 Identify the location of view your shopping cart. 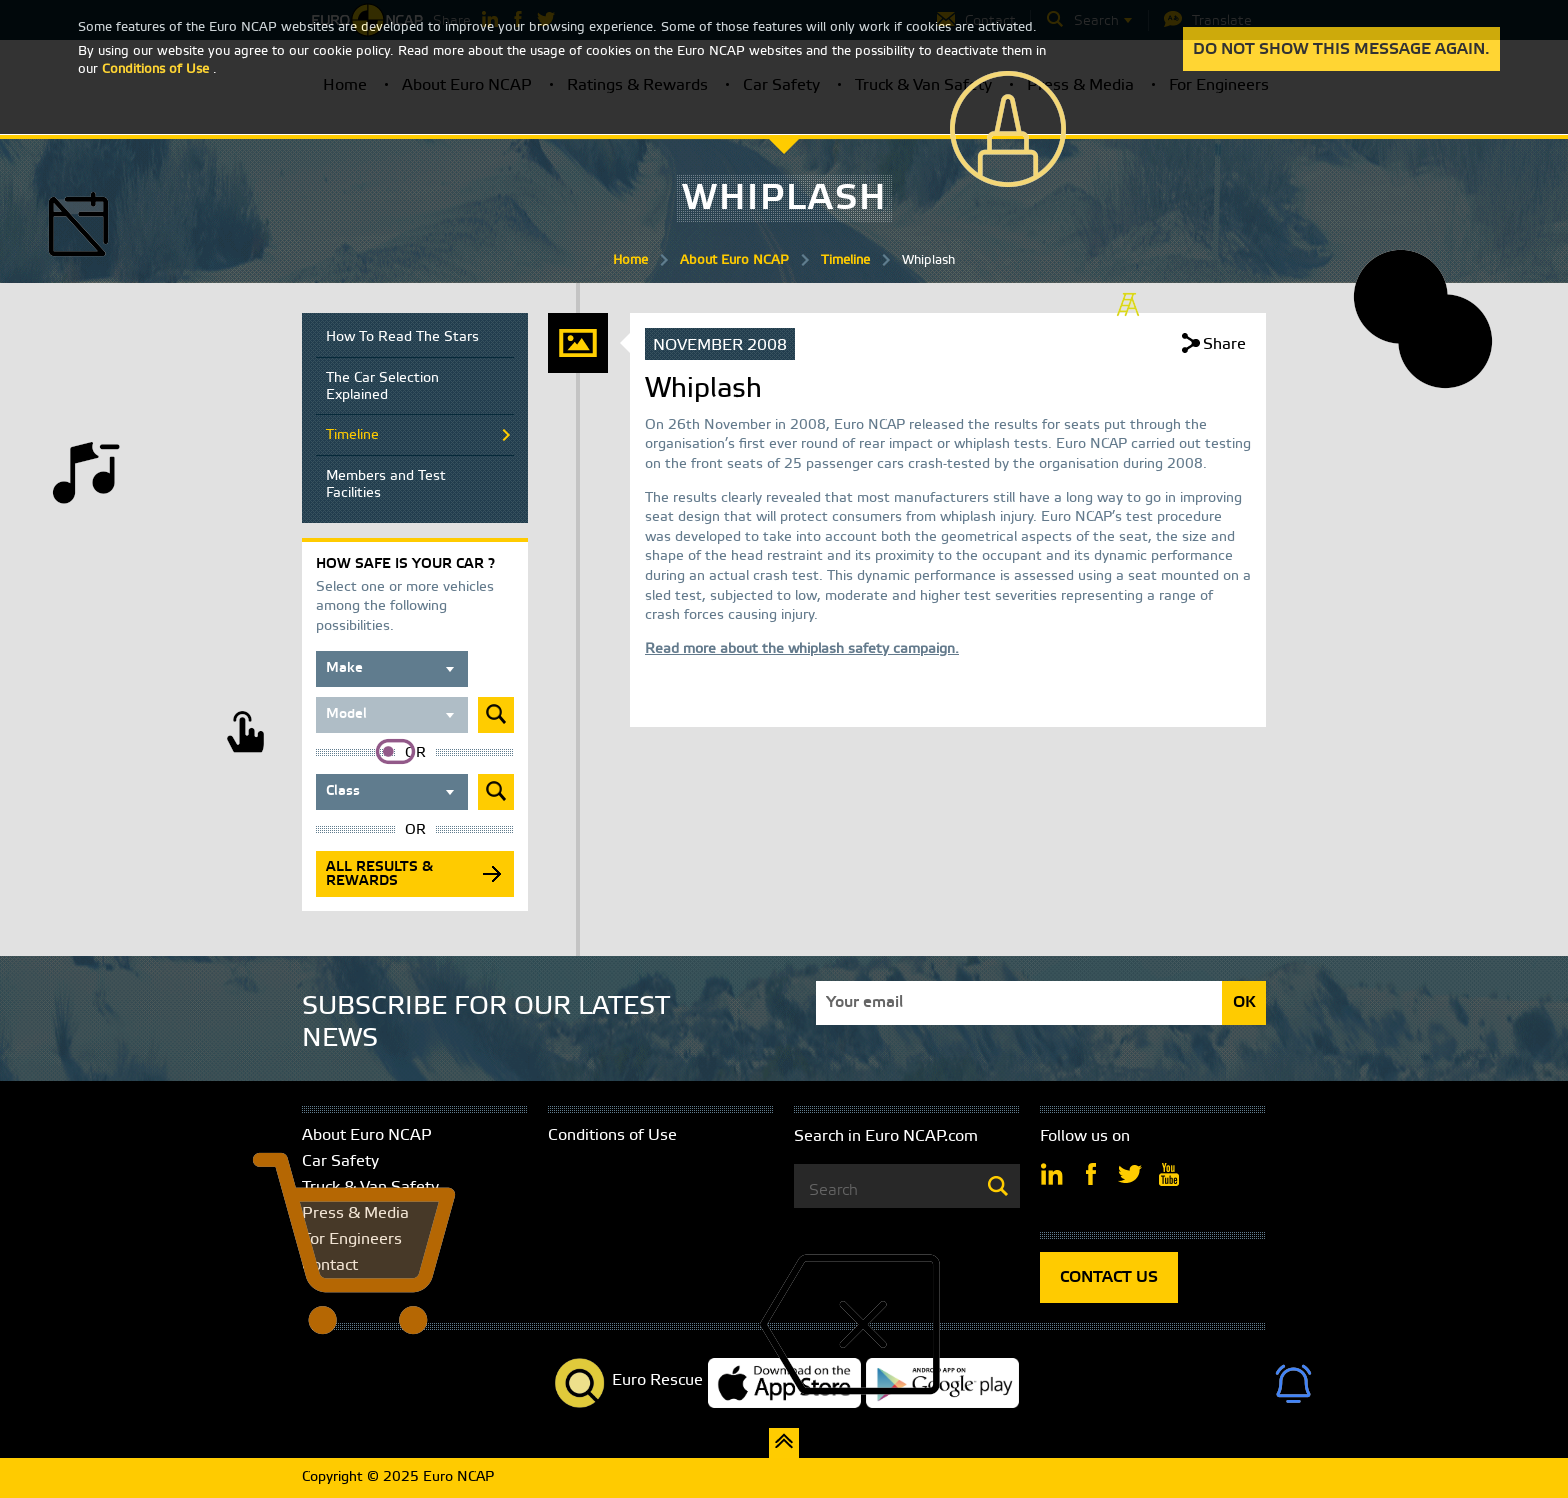
(357, 1243).